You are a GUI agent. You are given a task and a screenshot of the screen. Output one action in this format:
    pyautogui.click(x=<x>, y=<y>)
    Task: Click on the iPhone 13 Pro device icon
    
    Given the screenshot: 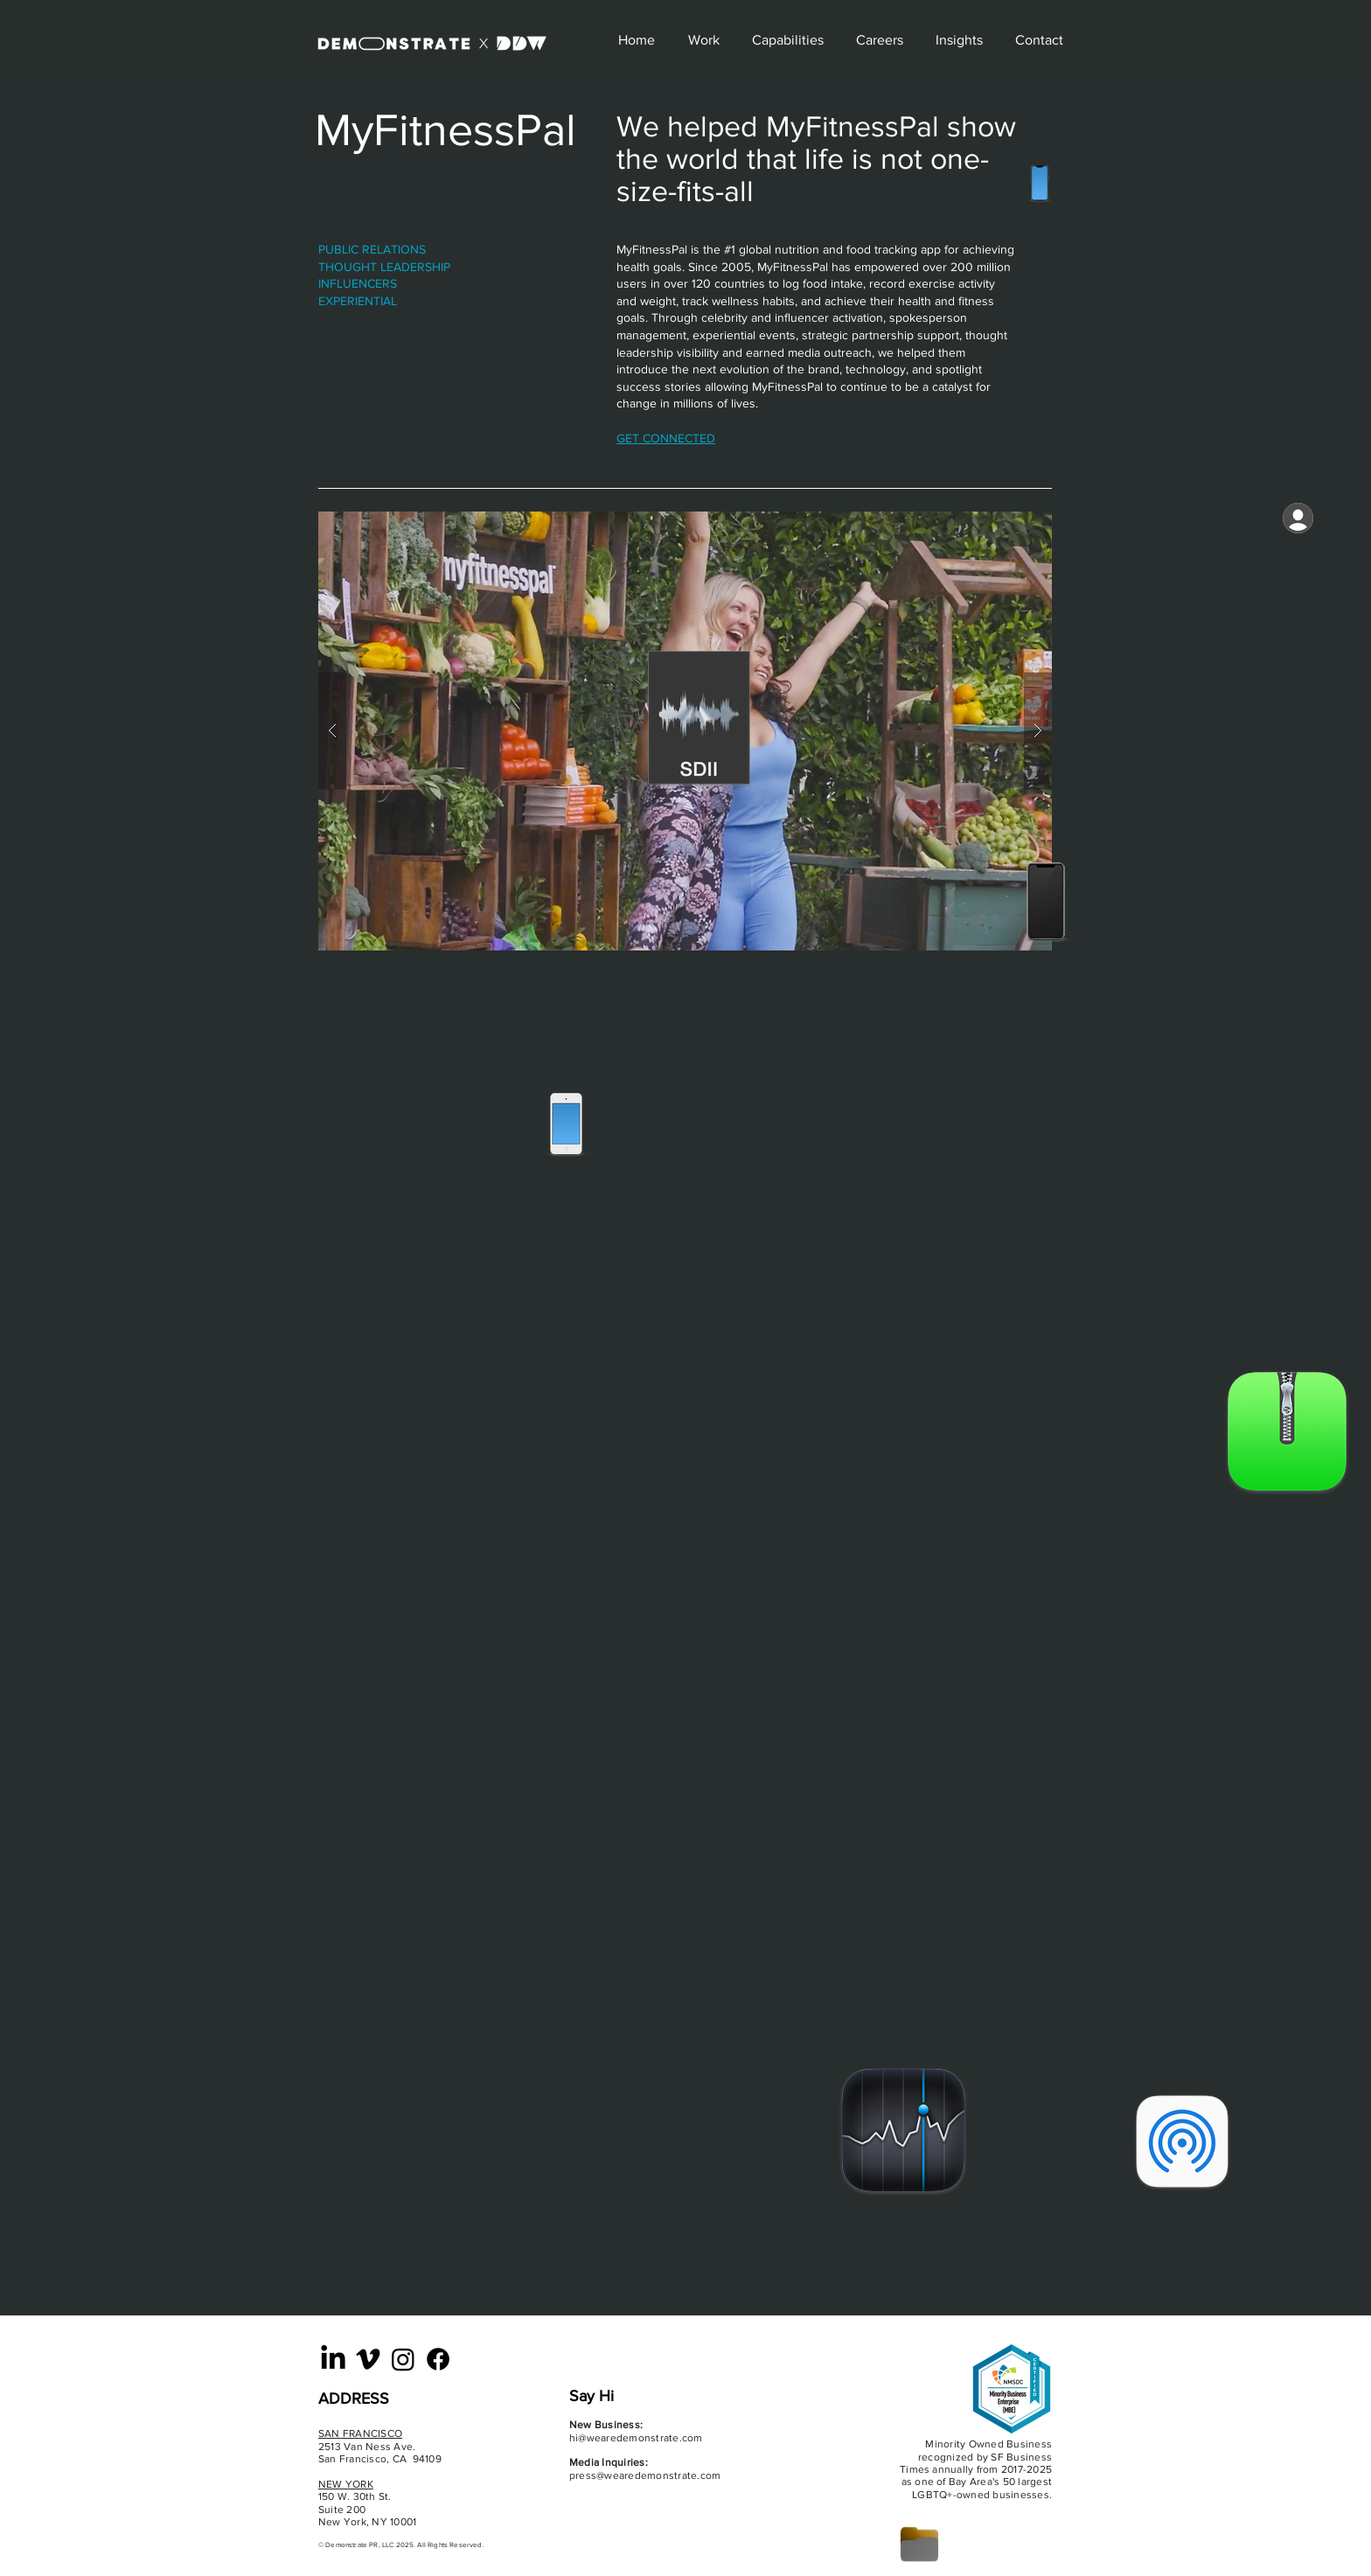 What is the action you would take?
    pyautogui.click(x=1040, y=184)
    